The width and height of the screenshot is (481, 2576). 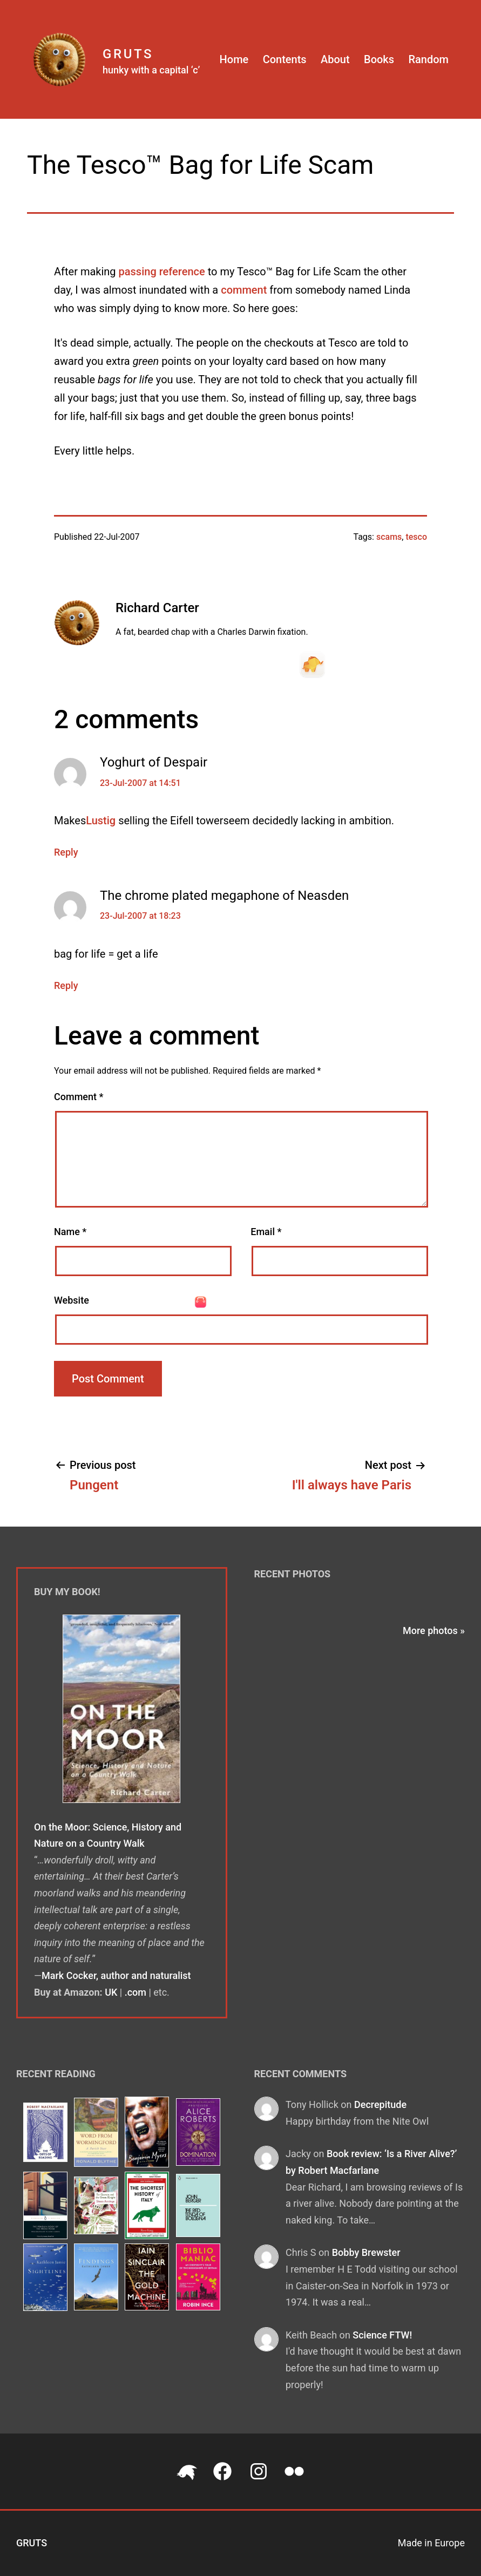 I want to click on open TablePlus database management app, so click(x=312, y=664).